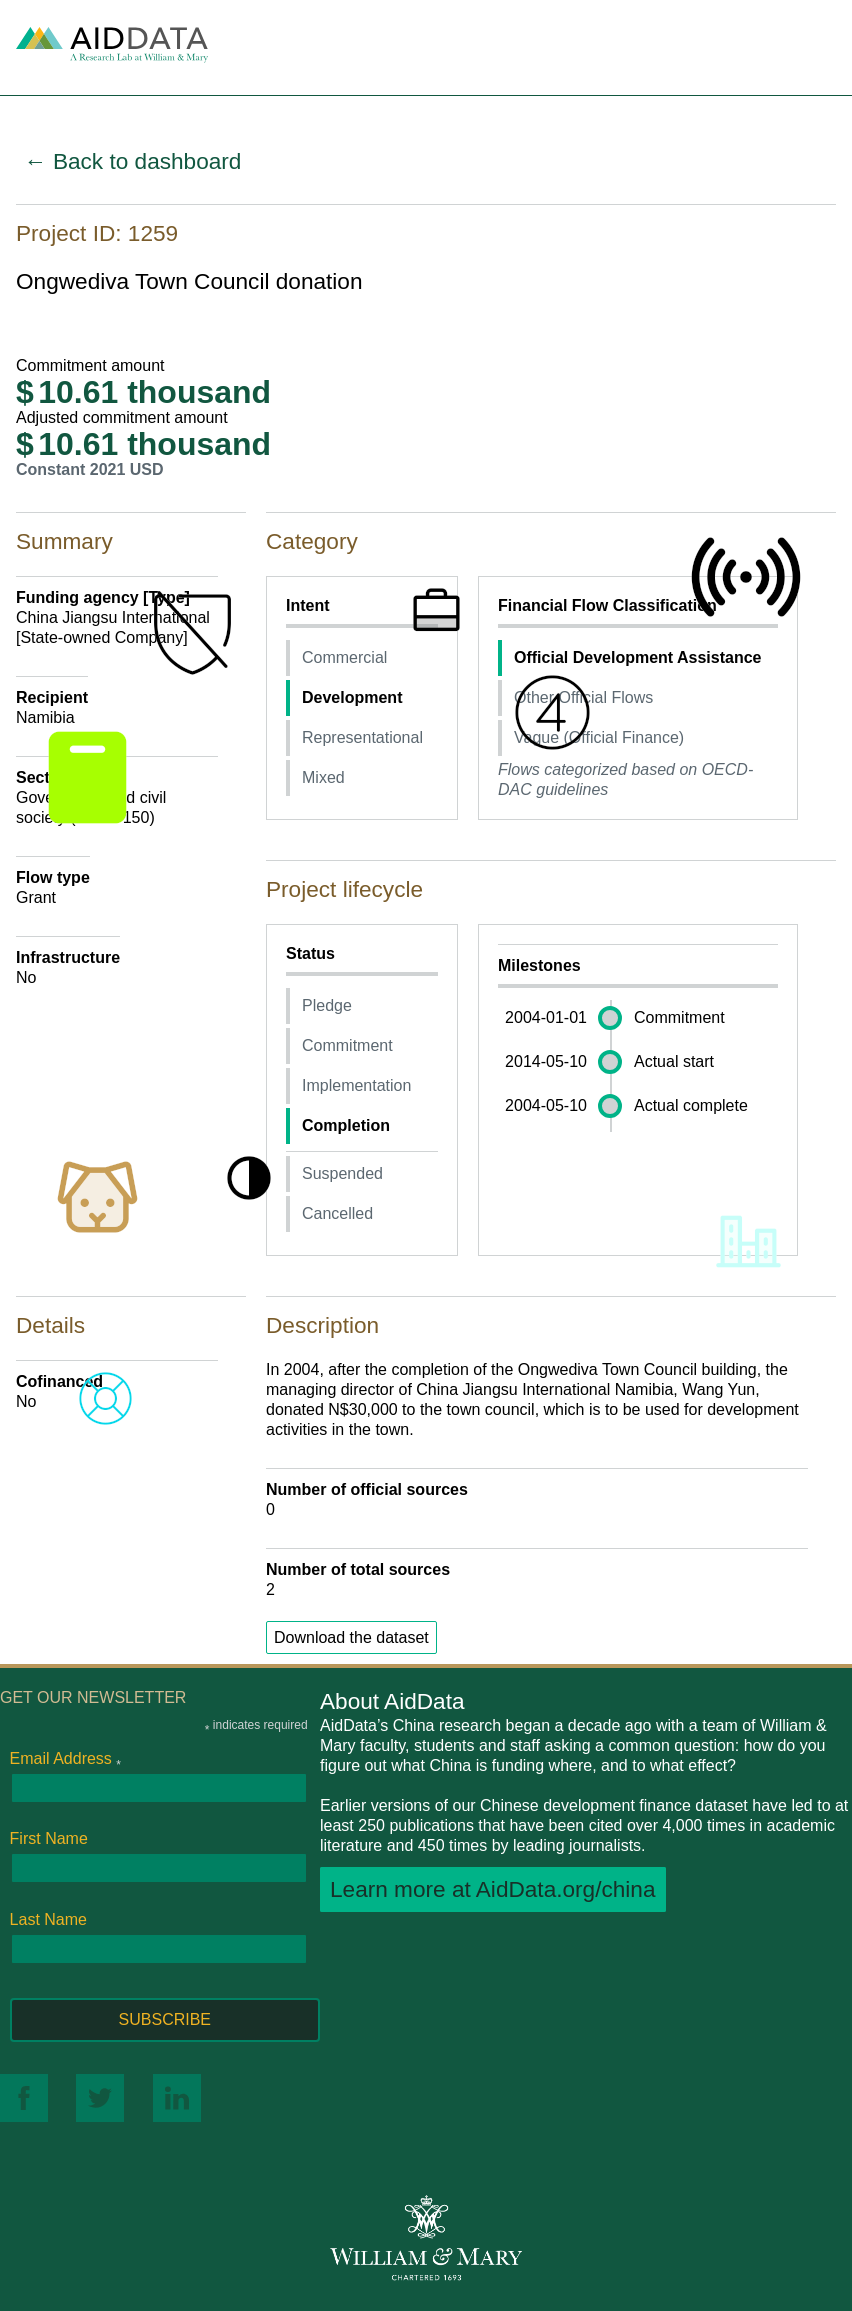 Image resolution: width=852 pixels, height=2311 pixels. What do you see at coordinates (748, 1241) in the screenshot?
I see `view city or urban location` at bounding box center [748, 1241].